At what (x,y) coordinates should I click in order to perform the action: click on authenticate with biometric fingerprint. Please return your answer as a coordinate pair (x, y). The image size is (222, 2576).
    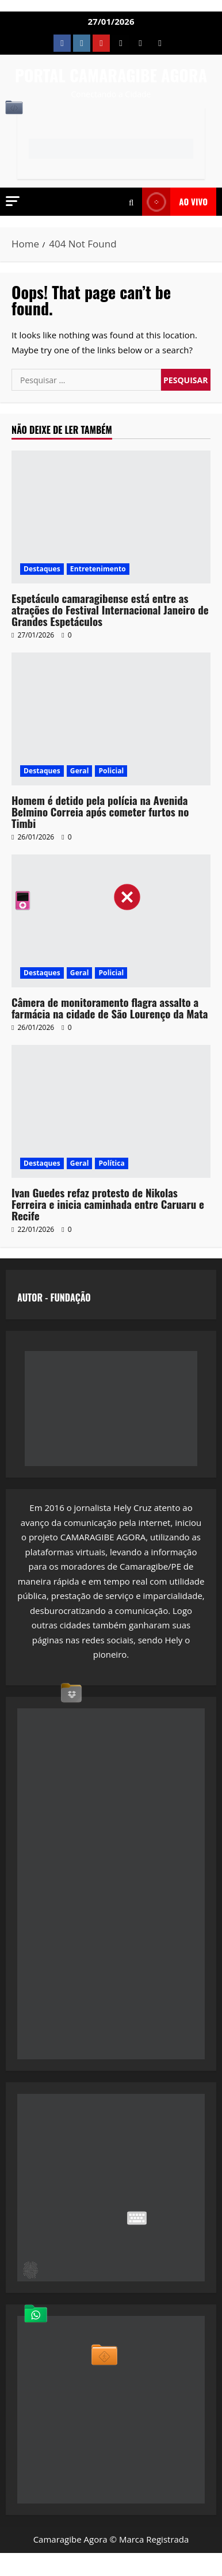
    Looking at the image, I should click on (31, 2270).